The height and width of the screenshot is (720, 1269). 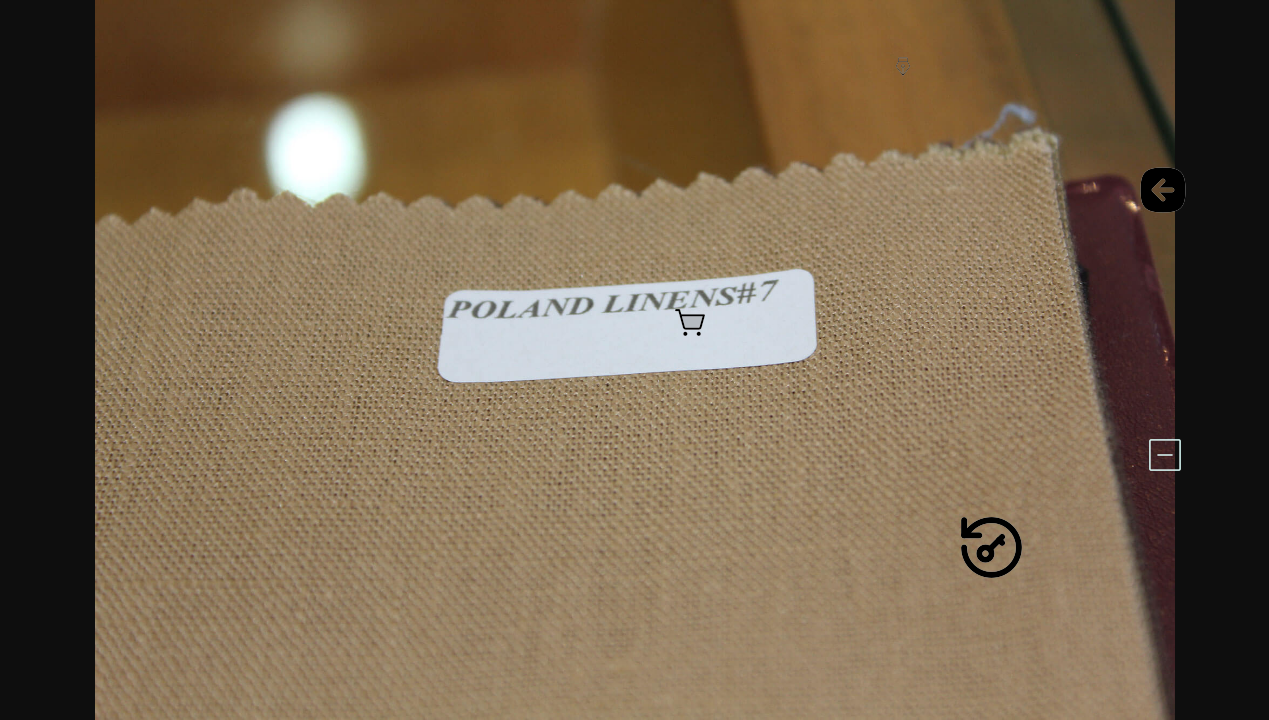 I want to click on rotate or reset encryption key, so click(x=991, y=547).